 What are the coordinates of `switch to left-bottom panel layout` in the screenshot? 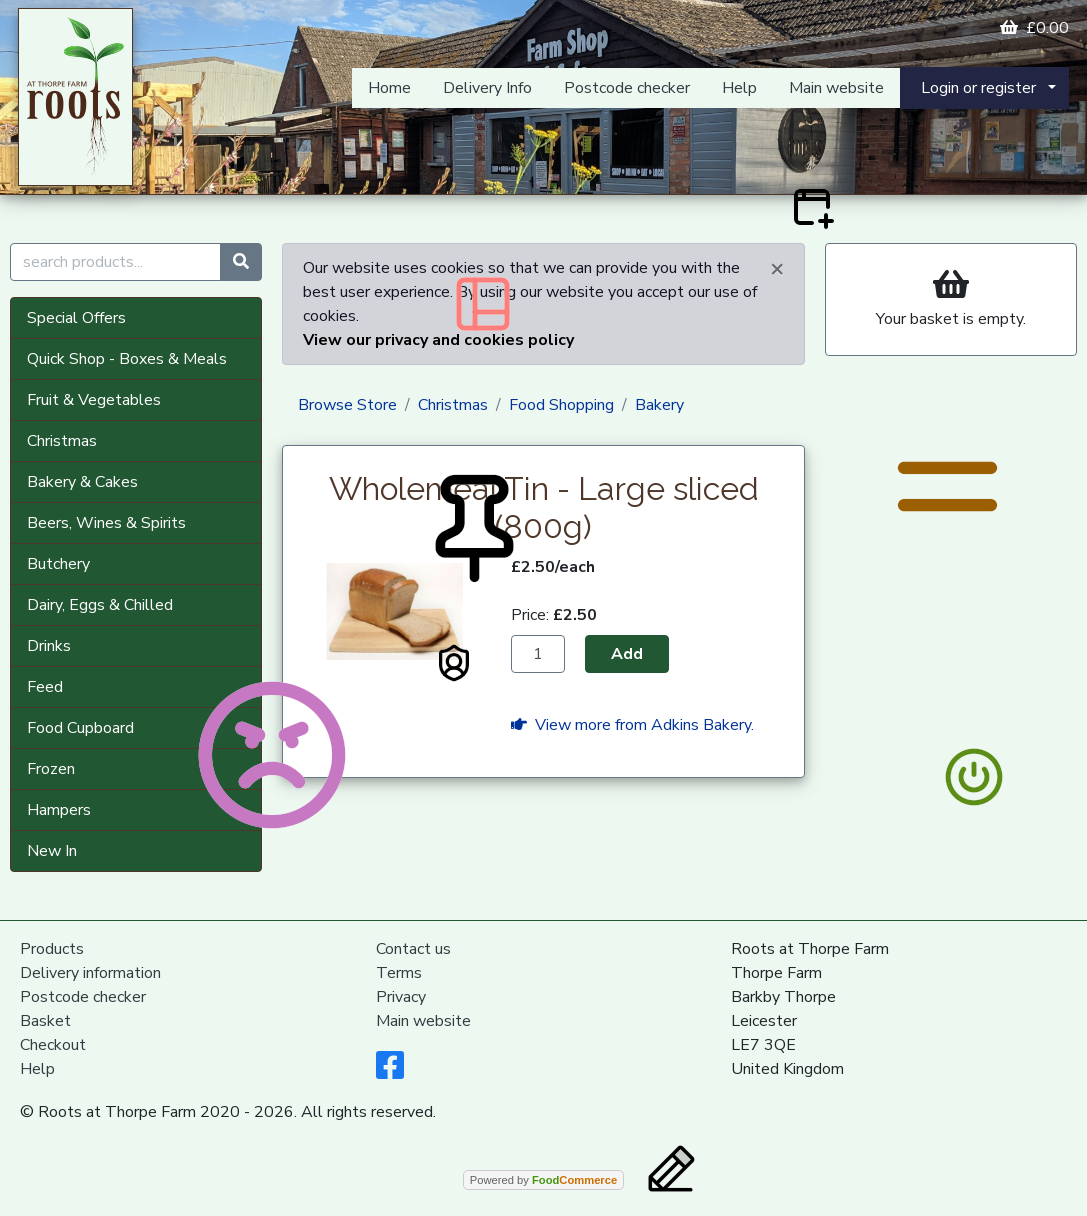 It's located at (483, 304).